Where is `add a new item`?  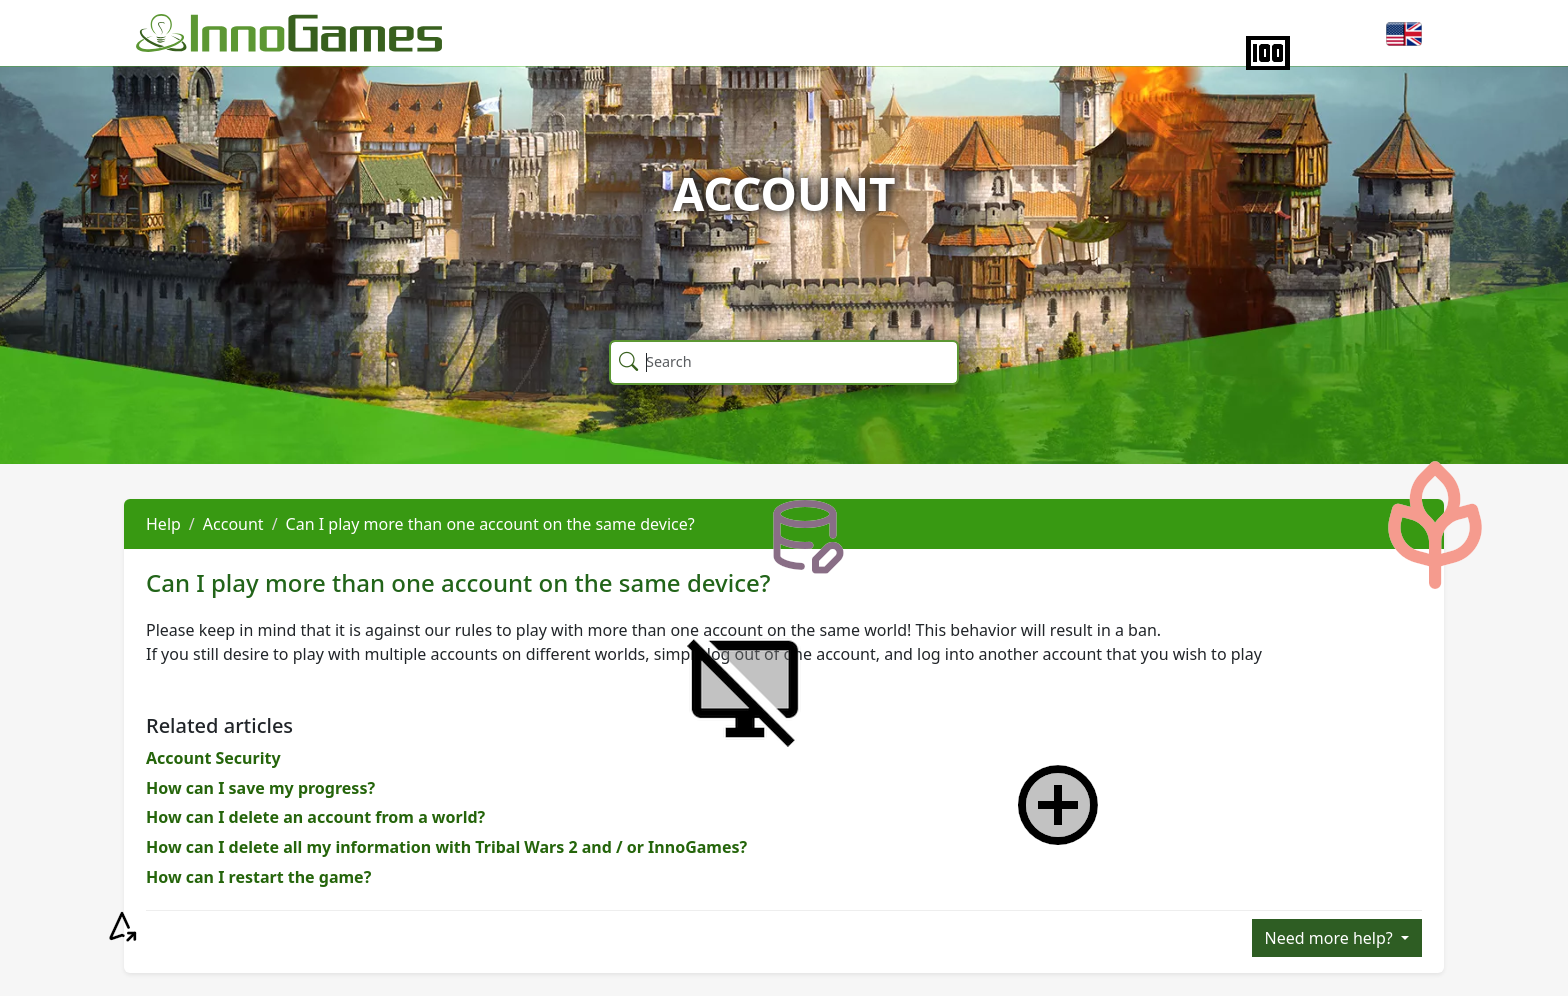 add a new item is located at coordinates (1058, 805).